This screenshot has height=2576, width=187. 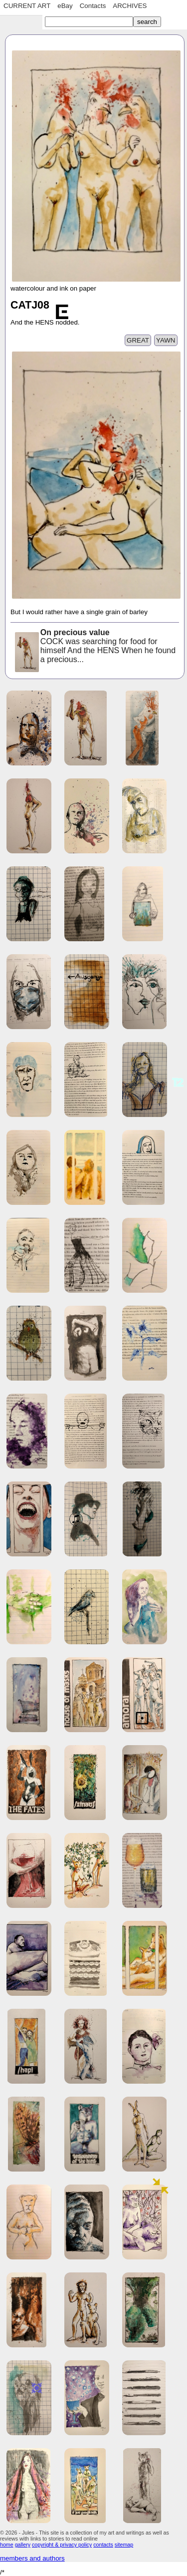 What do you see at coordinates (178, 1082) in the screenshot?
I see `visit take-two interactive software website` at bounding box center [178, 1082].